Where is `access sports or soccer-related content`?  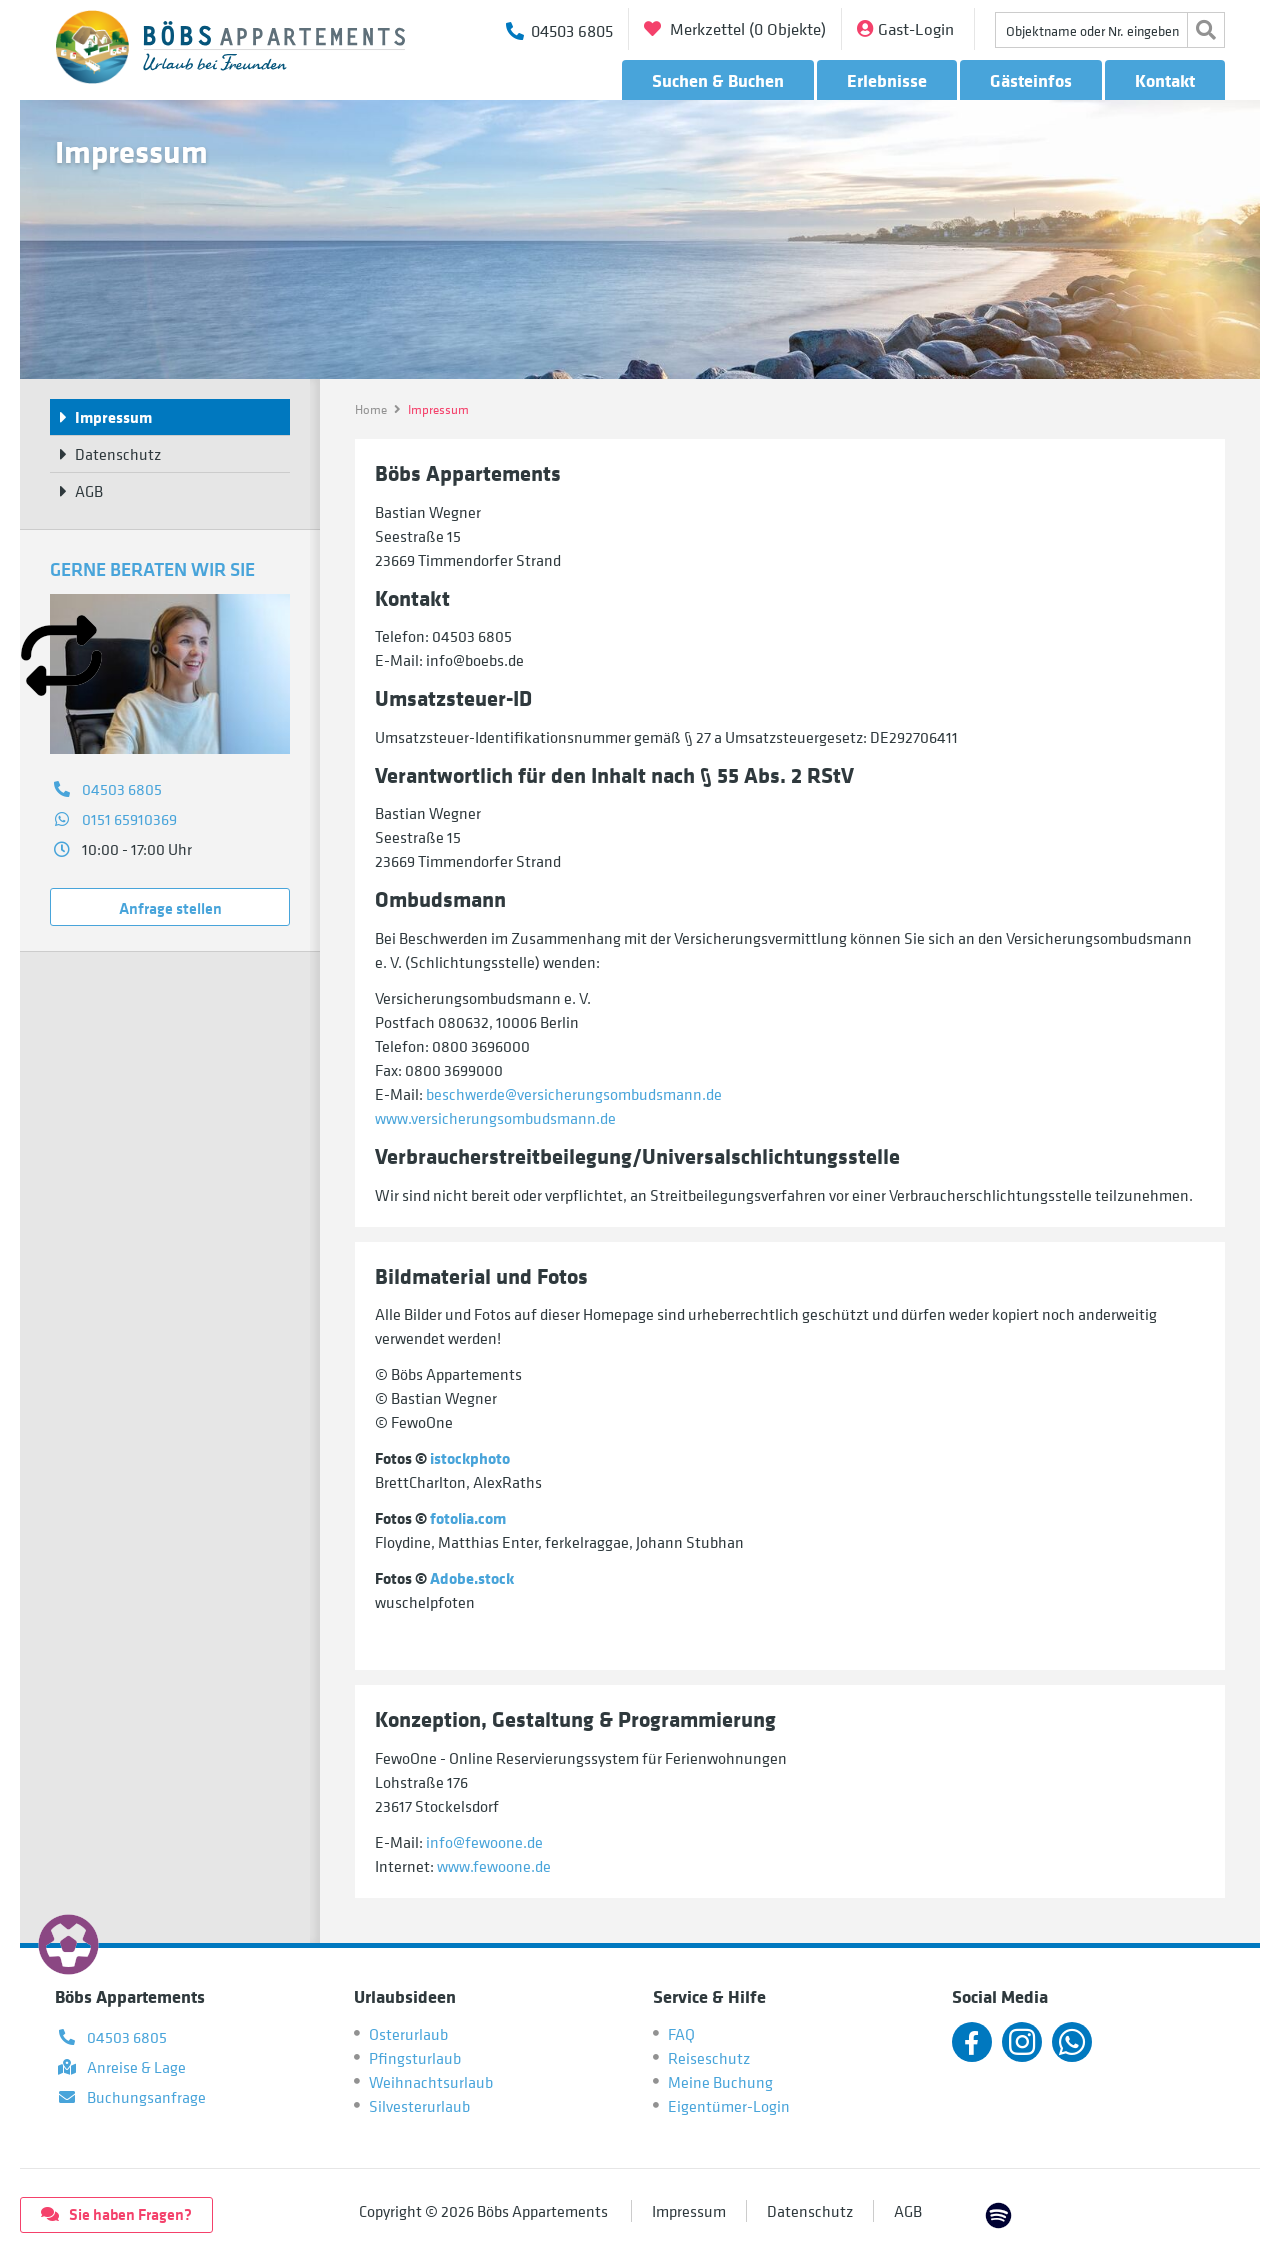
access sports or soccer-related content is located at coordinates (68, 1944).